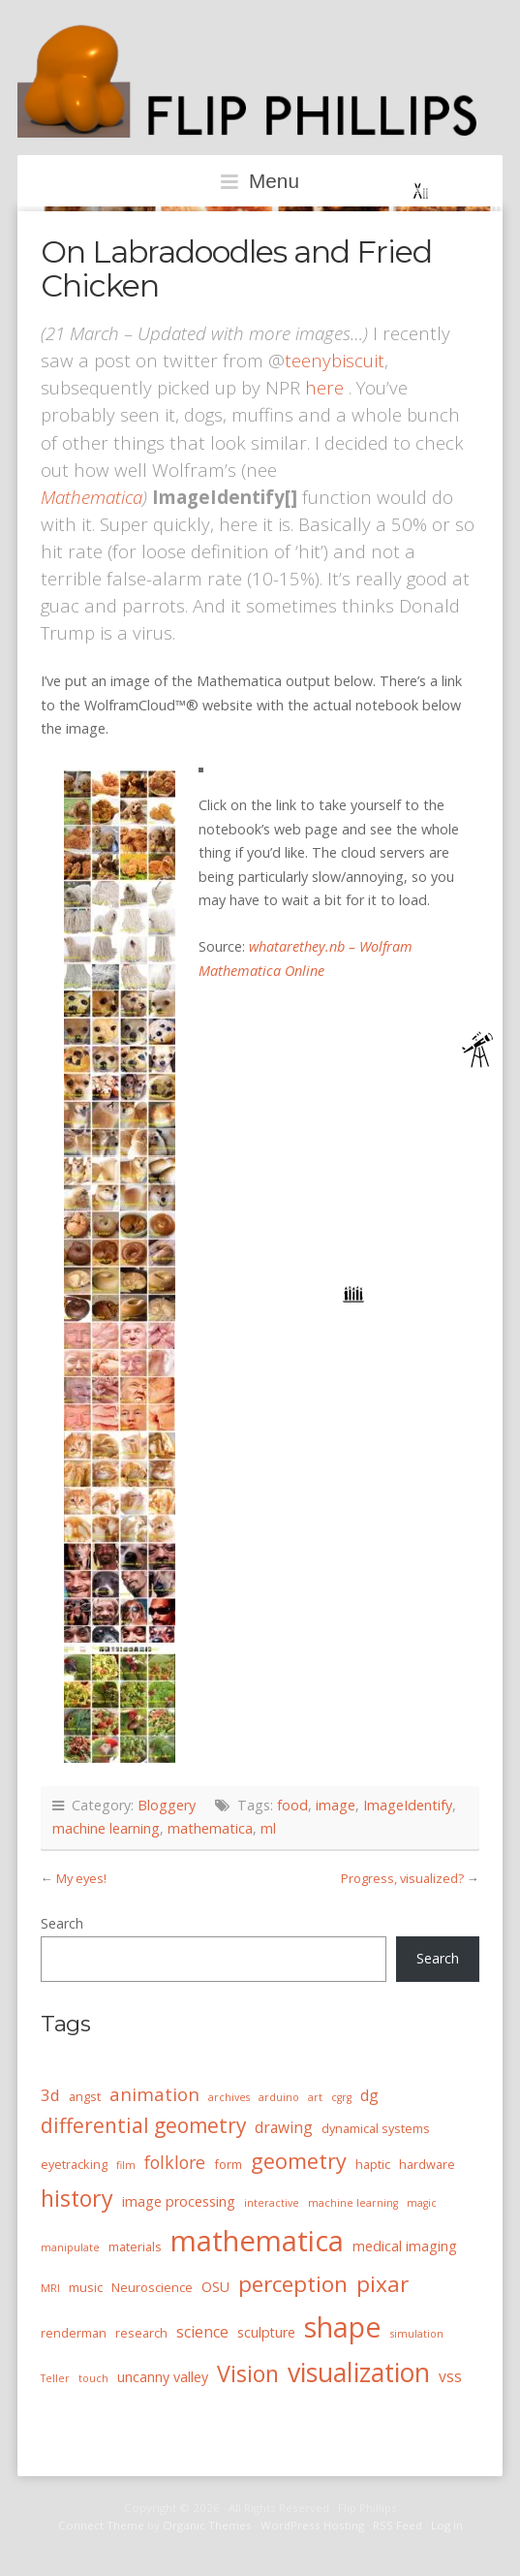 This screenshot has width=520, height=2576. What do you see at coordinates (353, 1292) in the screenshot?
I see `access candle or lighting settings` at bounding box center [353, 1292].